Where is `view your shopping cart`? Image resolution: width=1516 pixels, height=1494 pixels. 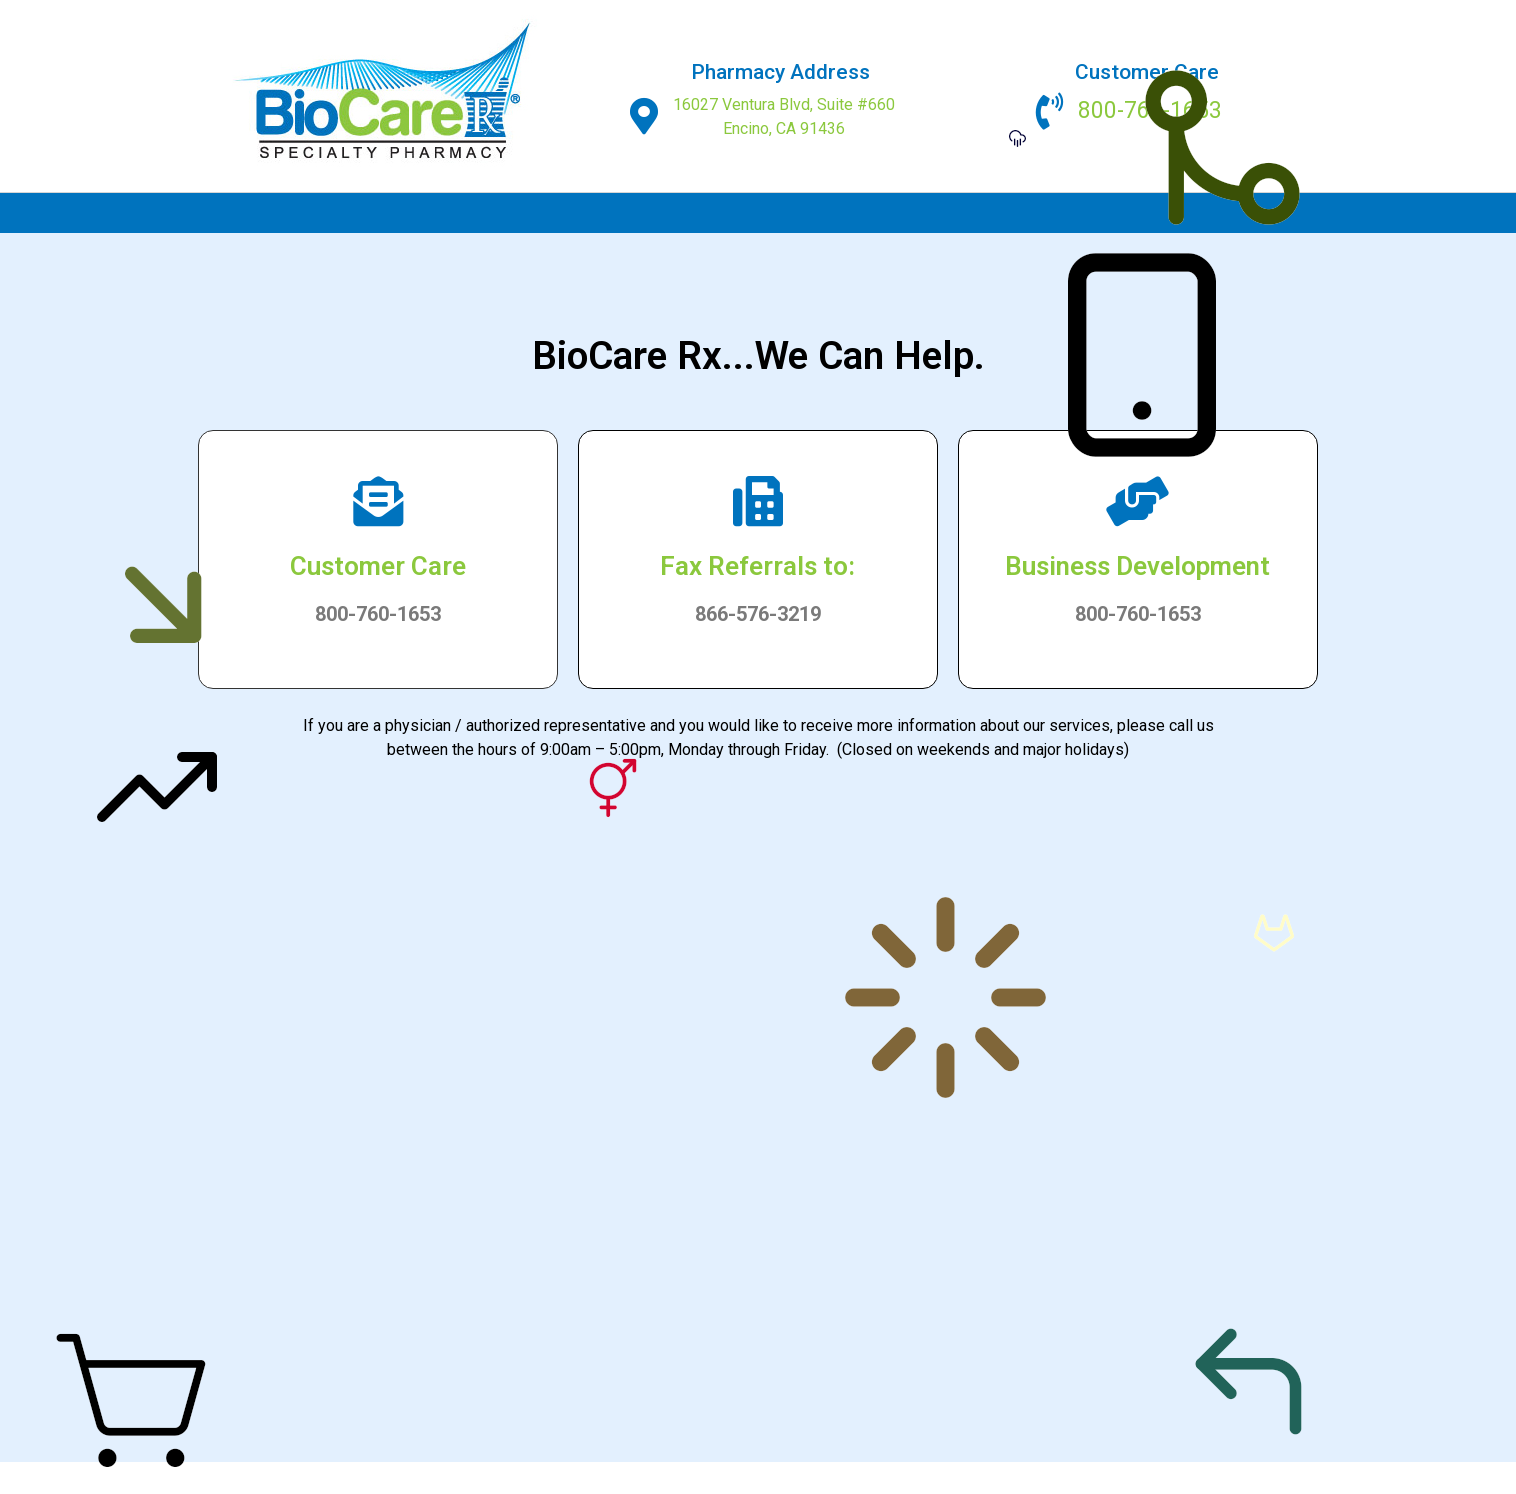
view your shopping cart is located at coordinates (133, 1400).